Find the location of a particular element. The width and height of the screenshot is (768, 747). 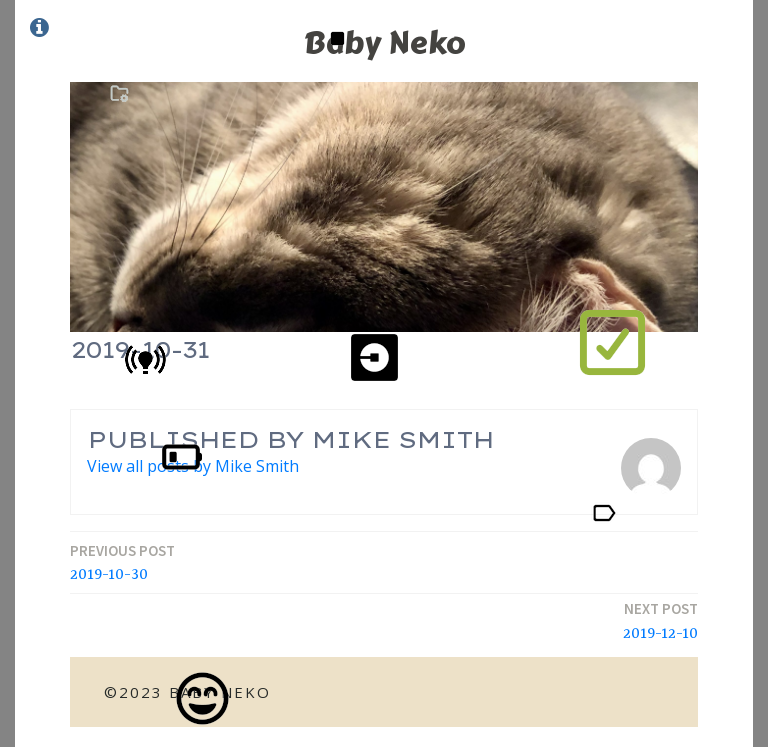

open the Uber app is located at coordinates (374, 357).